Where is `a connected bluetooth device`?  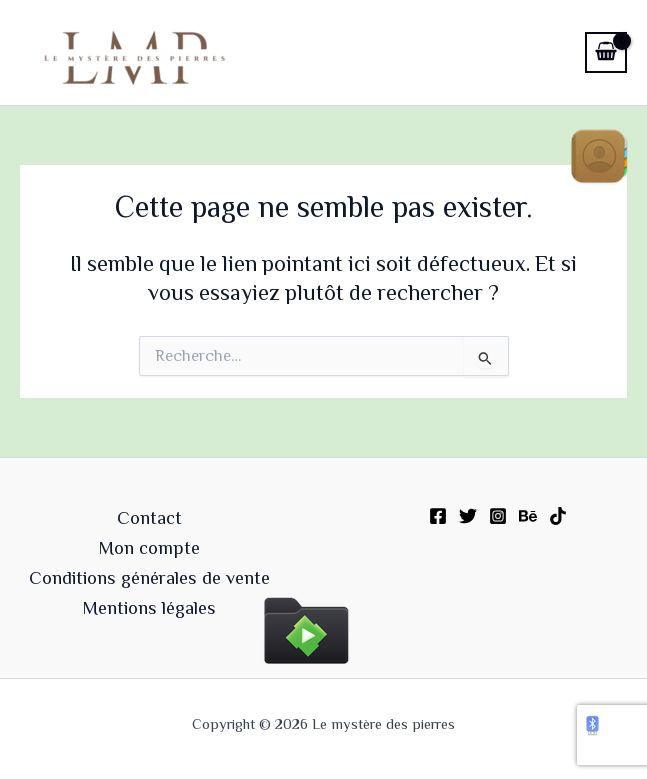
a connected bluetooth device is located at coordinates (592, 725).